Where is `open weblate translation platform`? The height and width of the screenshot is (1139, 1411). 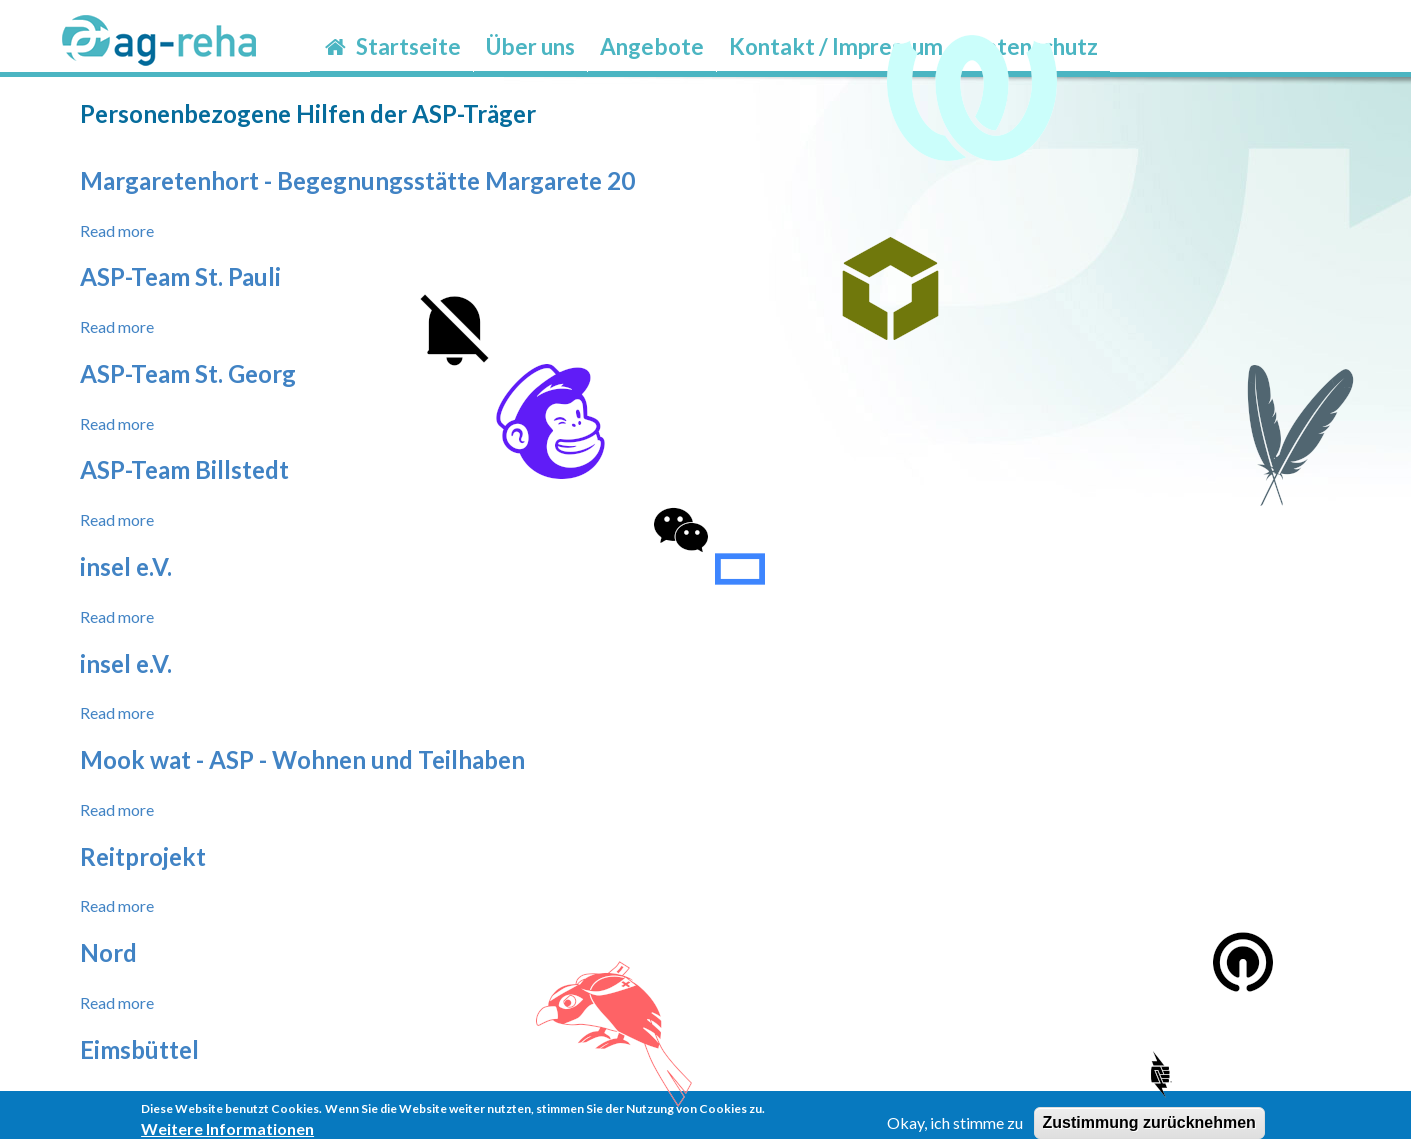 open weblate translation platform is located at coordinates (972, 98).